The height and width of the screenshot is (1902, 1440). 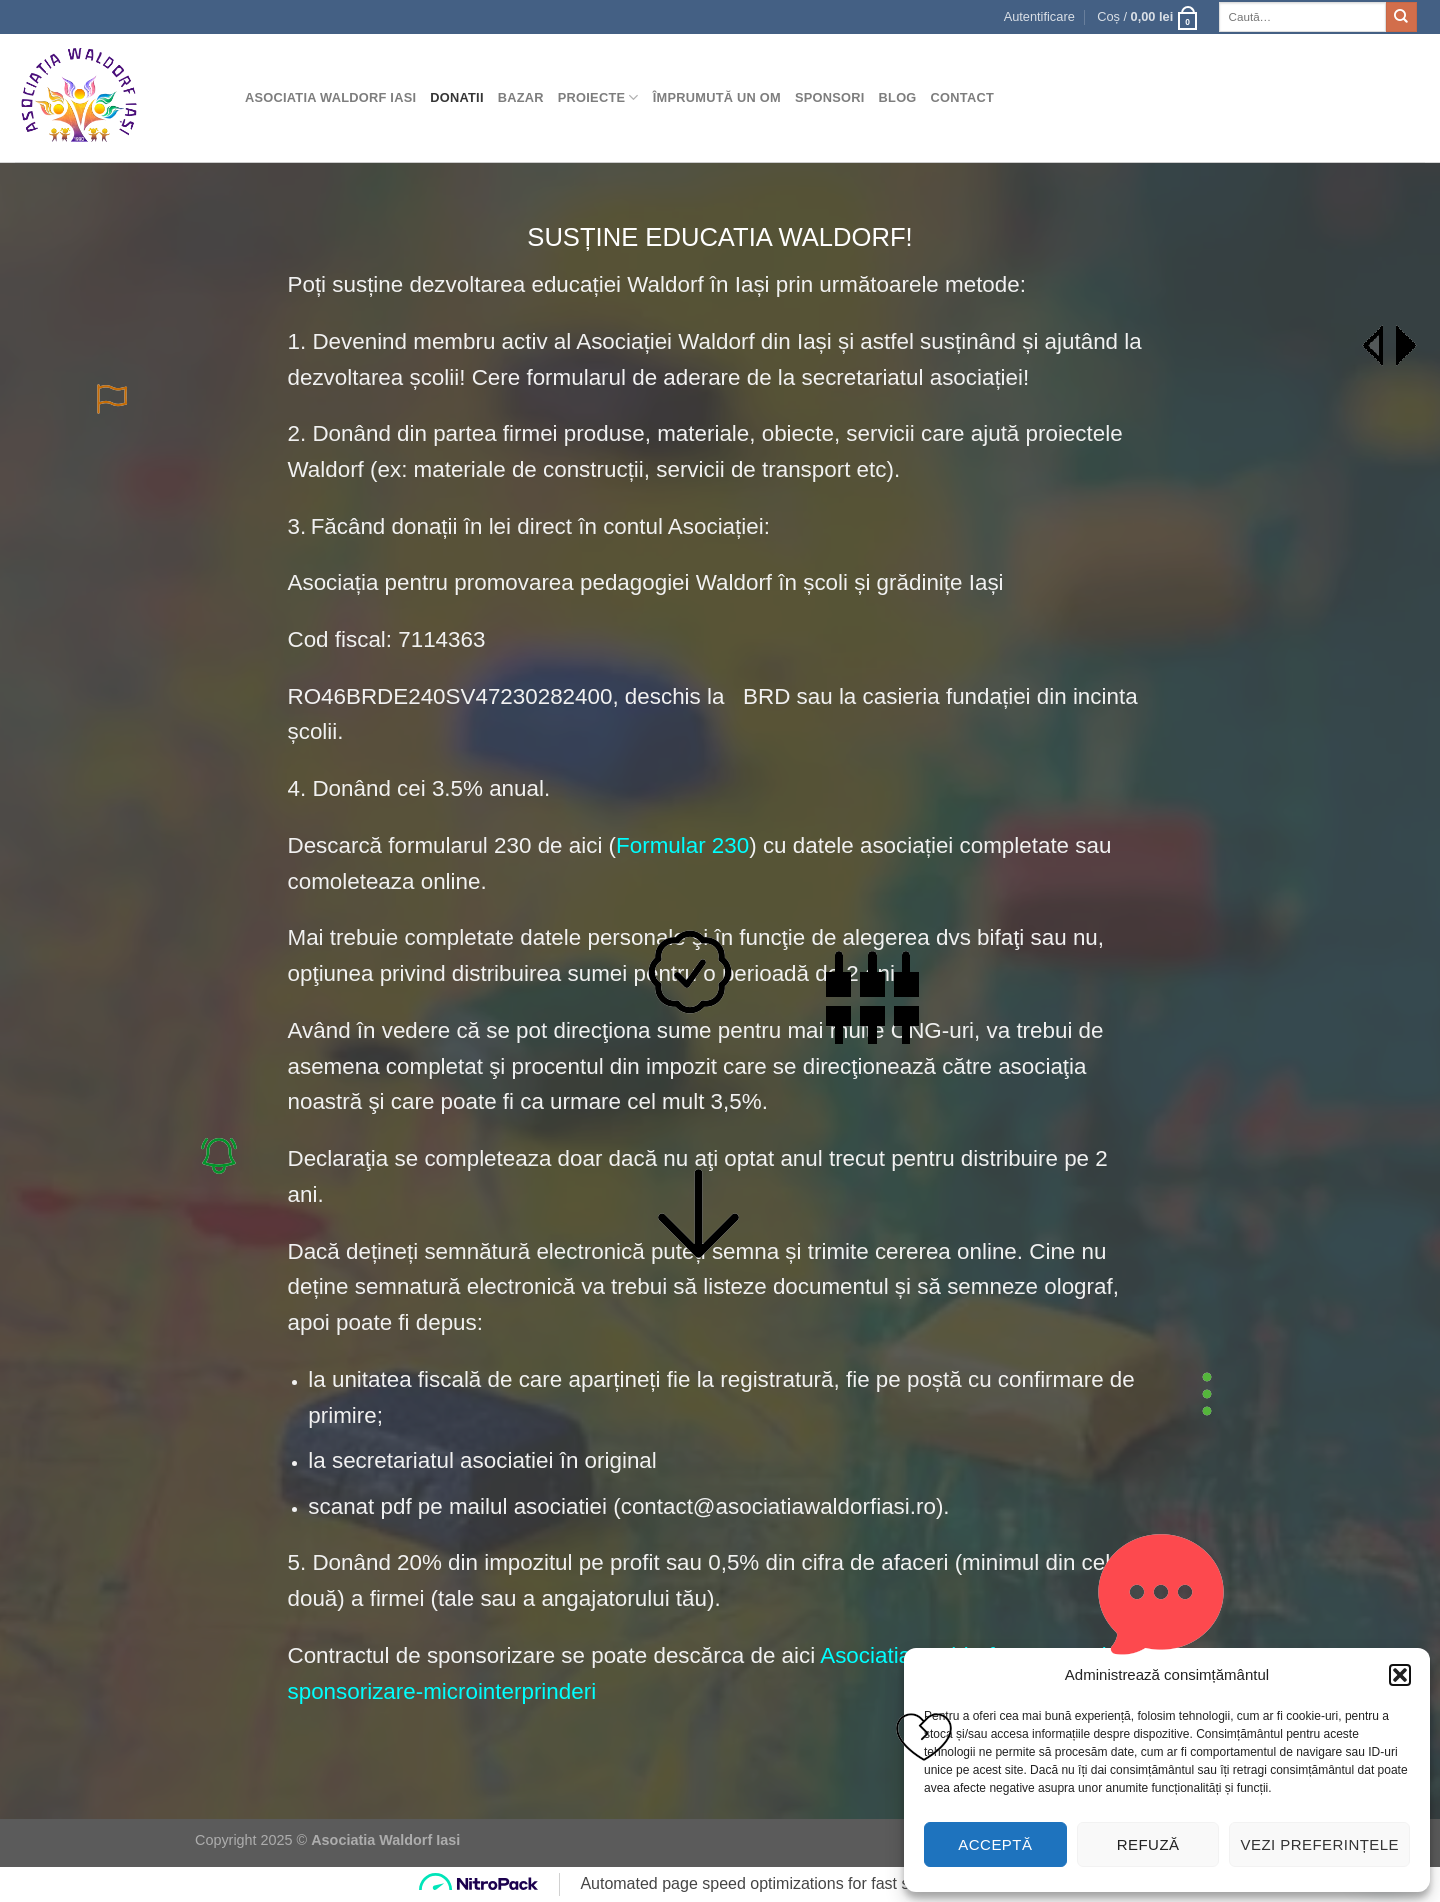 What do you see at coordinates (924, 1735) in the screenshot?
I see `unlike or remove from favorites` at bounding box center [924, 1735].